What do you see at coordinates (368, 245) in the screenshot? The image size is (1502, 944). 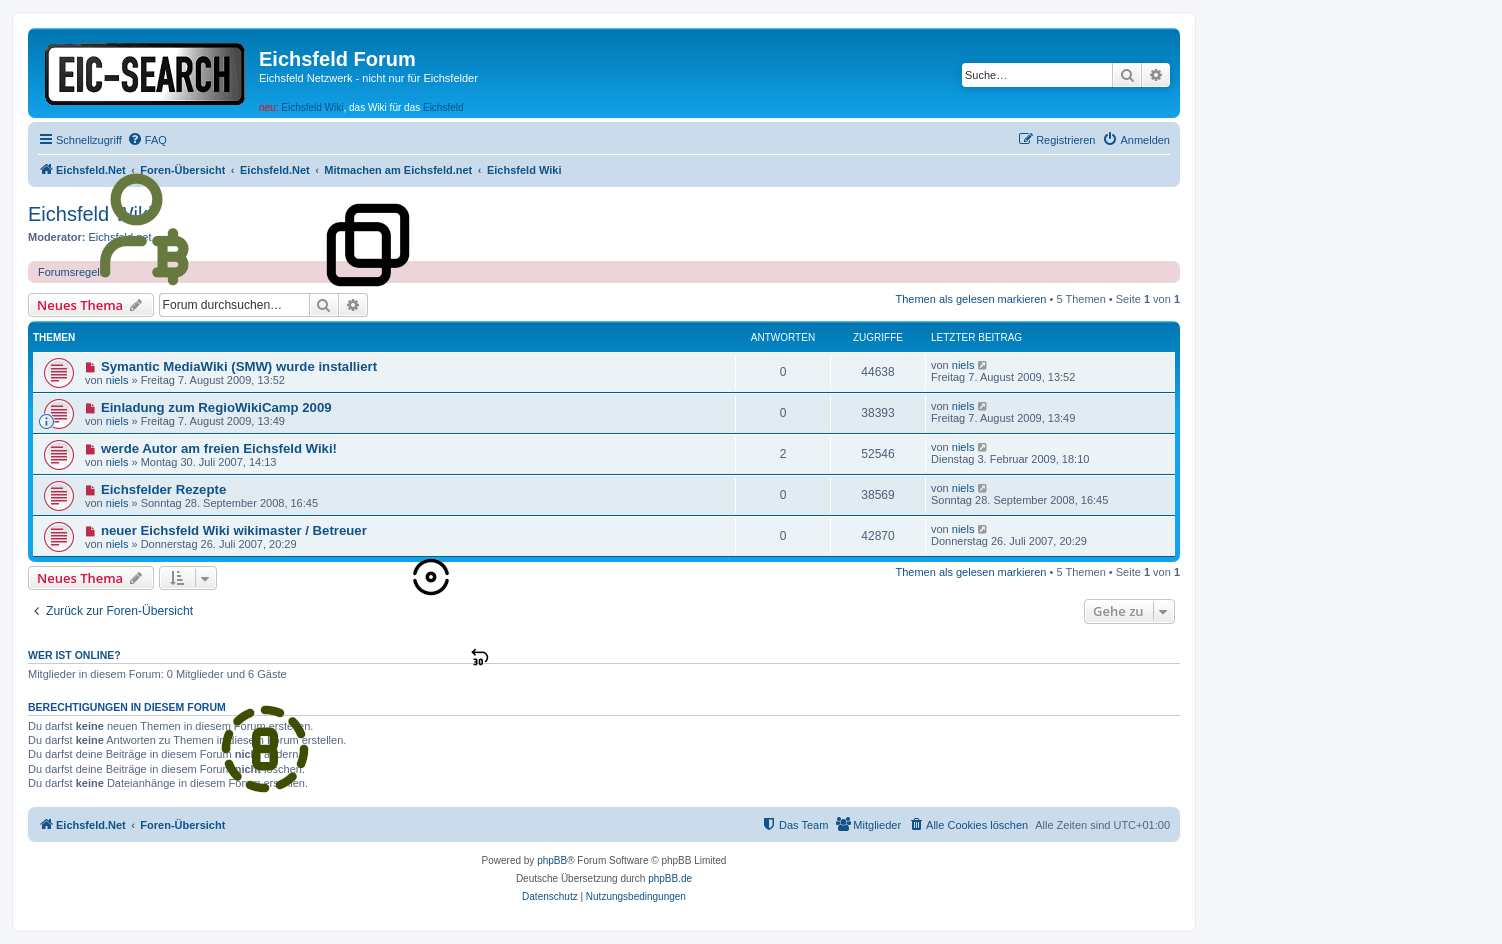 I see `view overlapping layers or intersecting objects` at bounding box center [368, 245].